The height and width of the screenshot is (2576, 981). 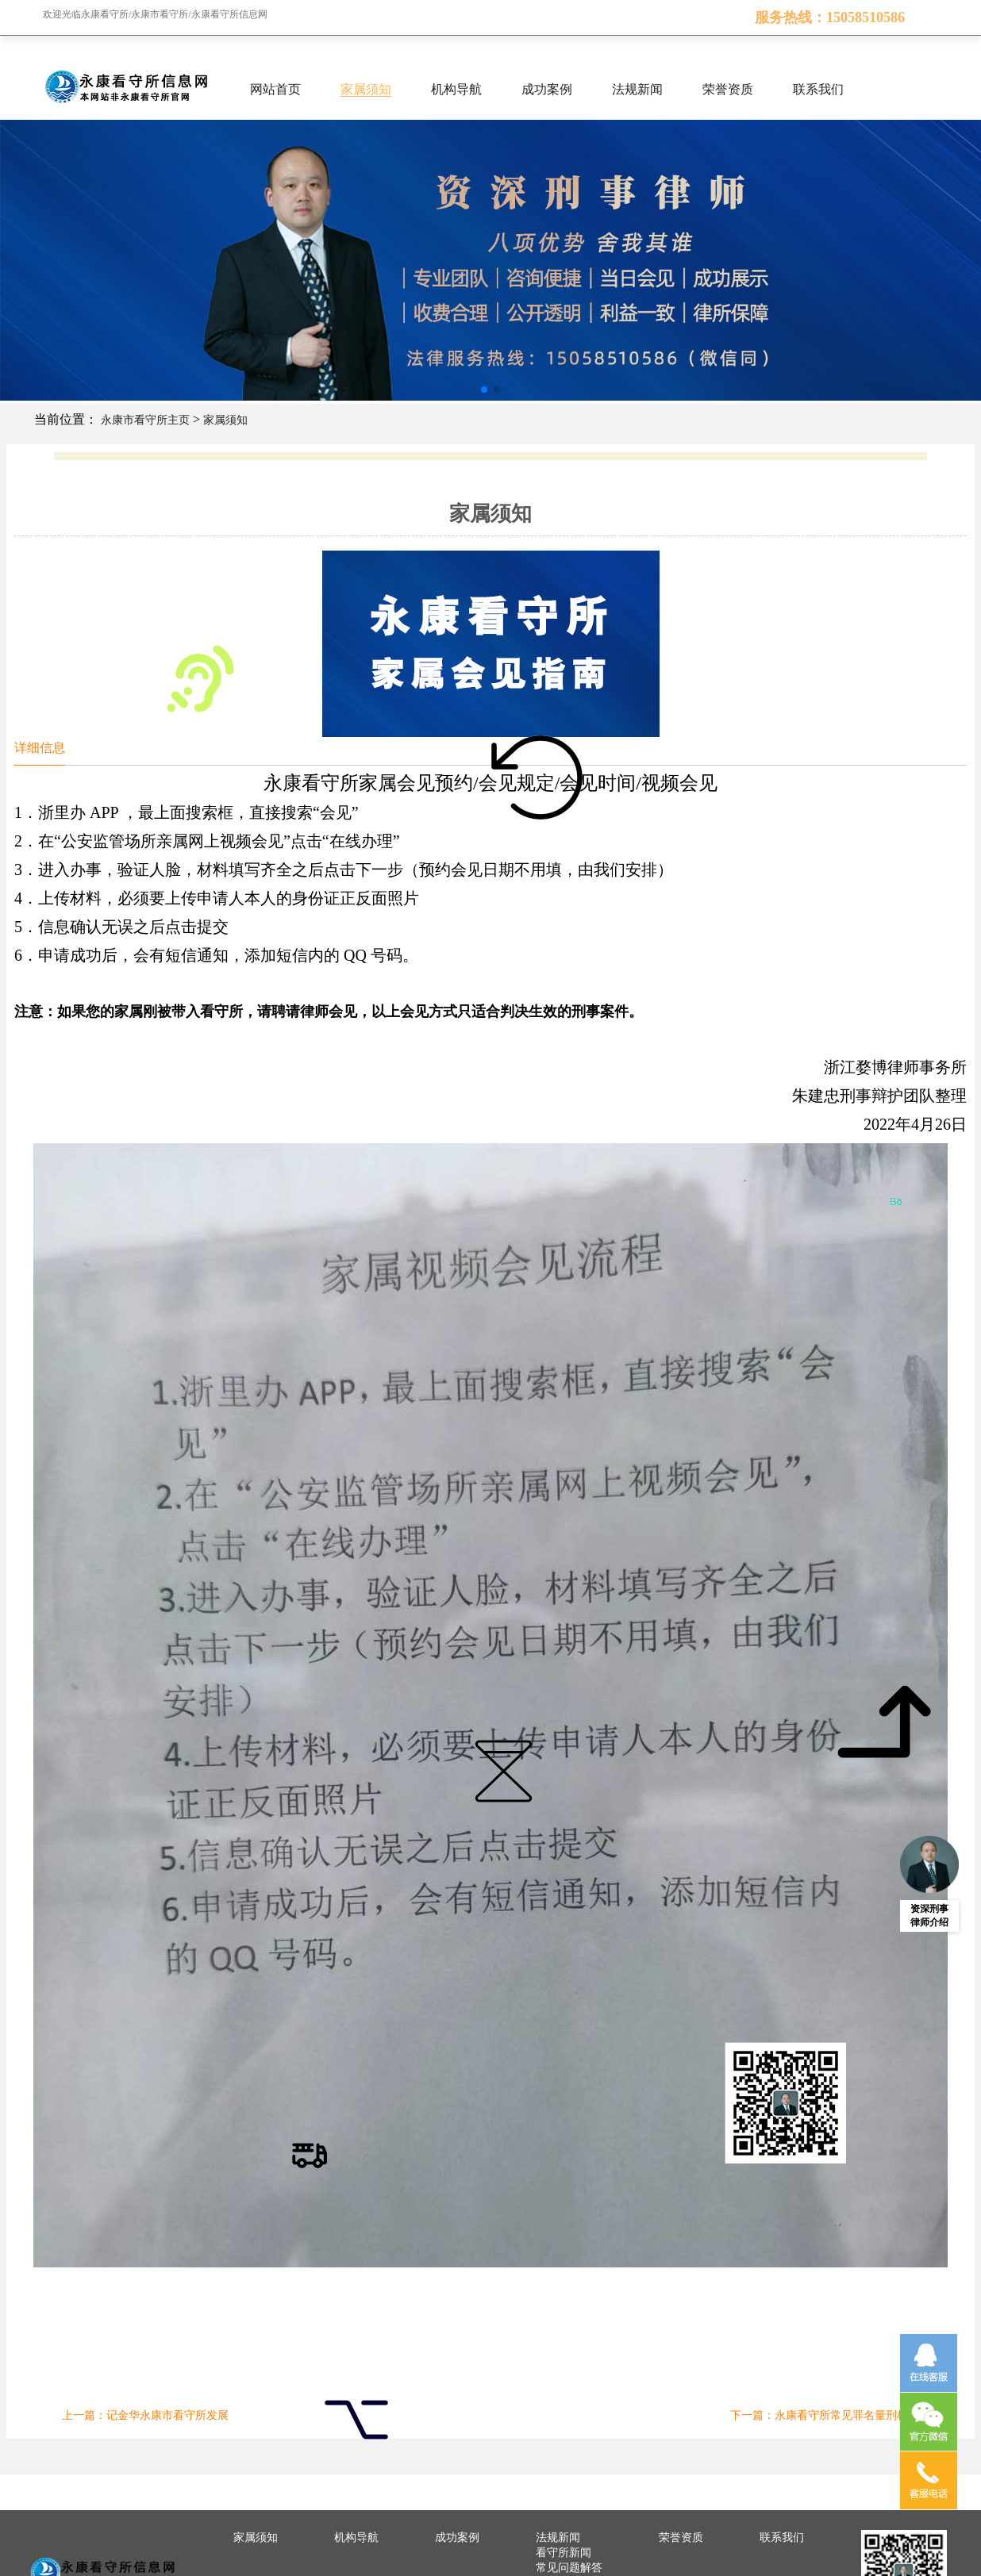 What do you see at coordinates (309, 2154) in the screenshot?
I see `emergency services or fire department contact` at bounding box center [309, 2154].